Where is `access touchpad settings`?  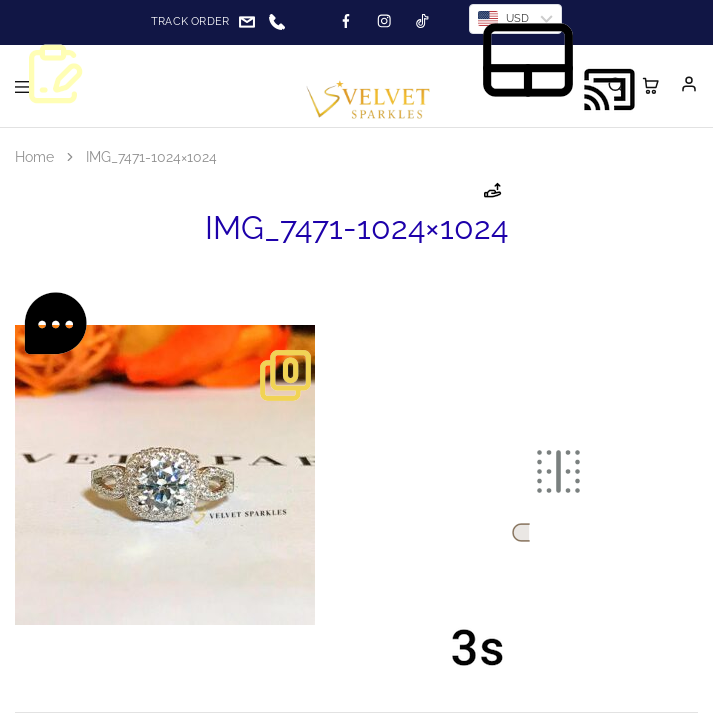 access touchpad settings is located at coordinates (528, 60).